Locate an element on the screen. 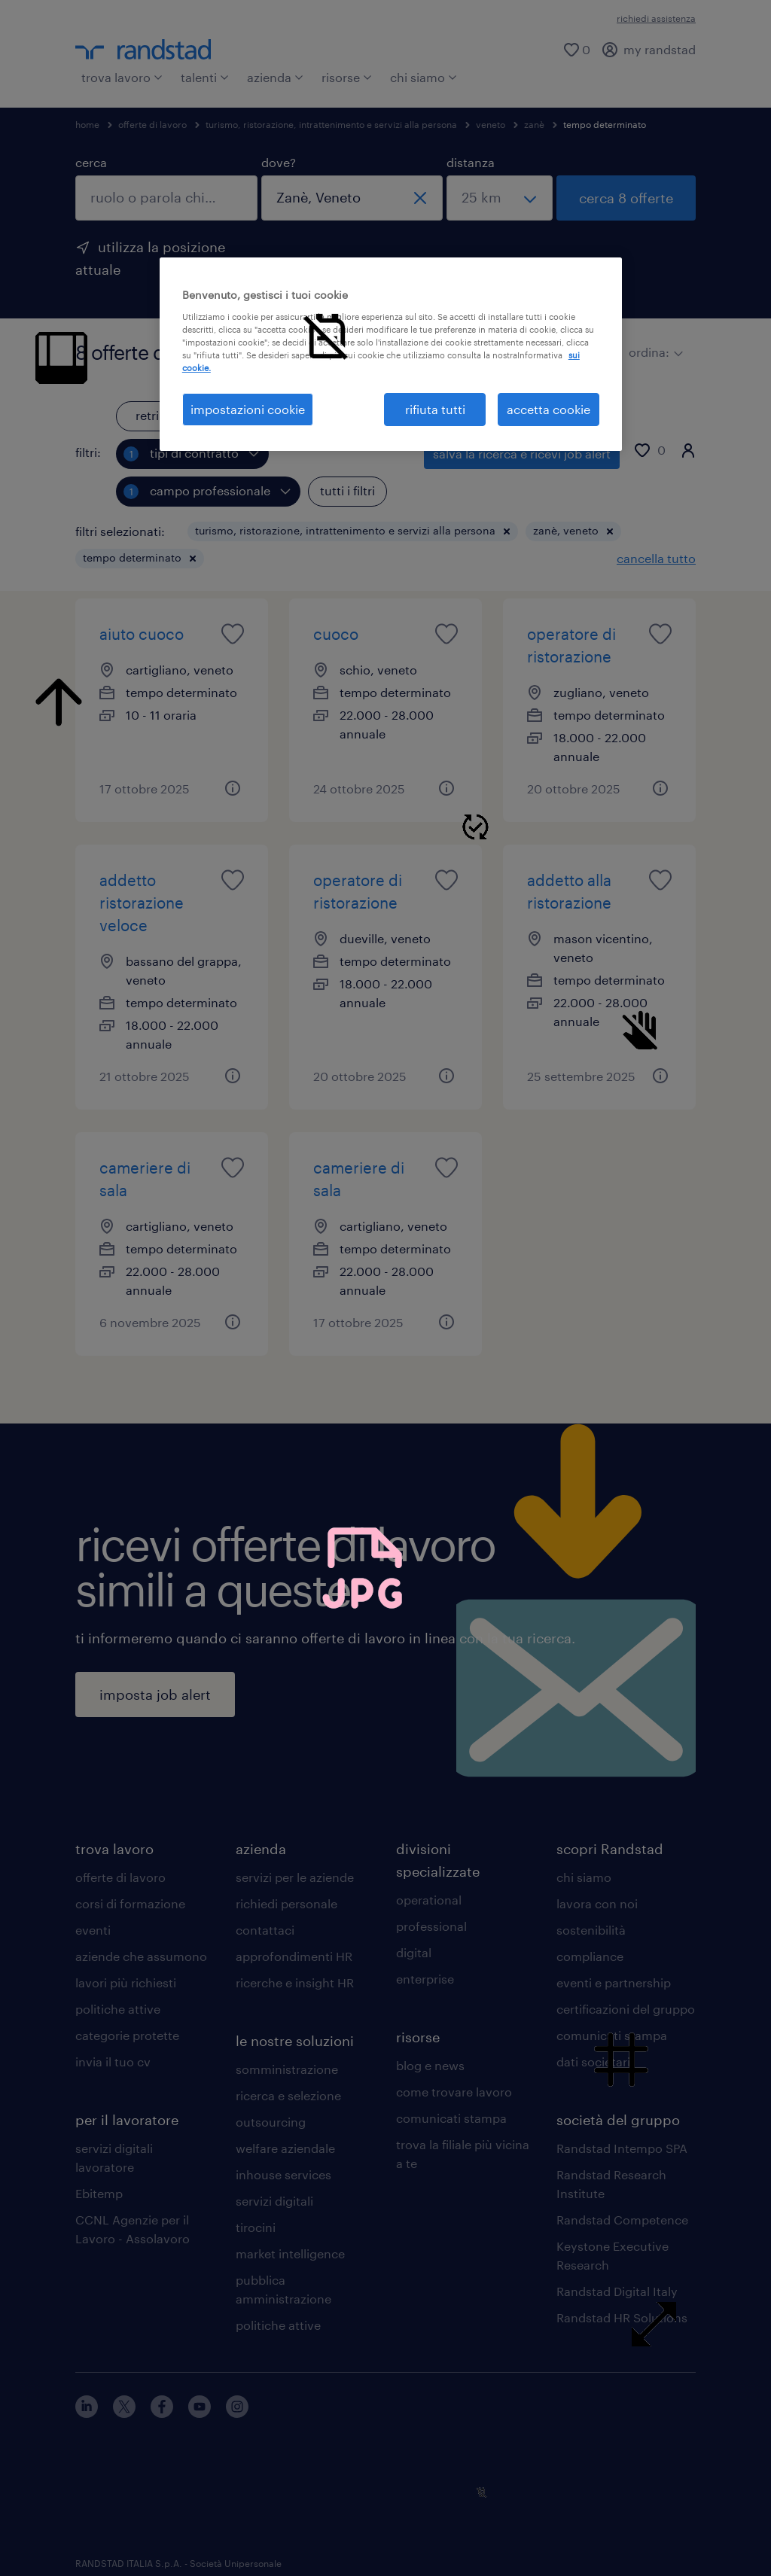  toggle justified panel layout is located at coordinates (61, 358).